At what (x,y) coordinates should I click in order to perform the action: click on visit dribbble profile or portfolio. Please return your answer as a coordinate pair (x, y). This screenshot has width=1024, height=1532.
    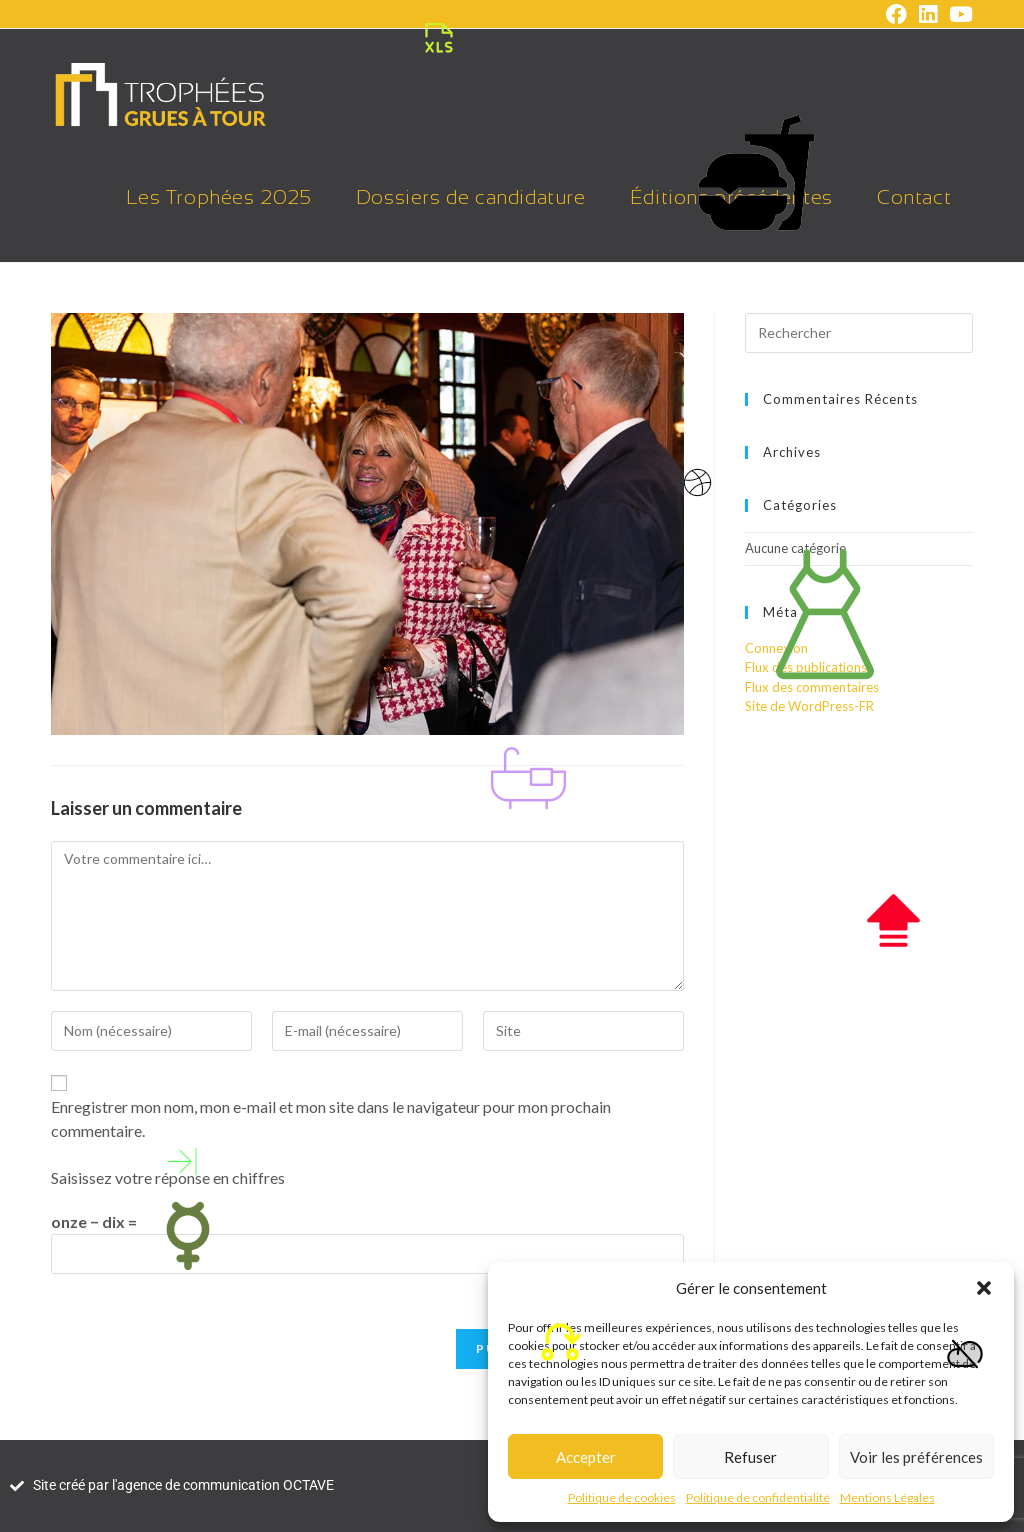
    Looking at the image, I should click on (697, 482).